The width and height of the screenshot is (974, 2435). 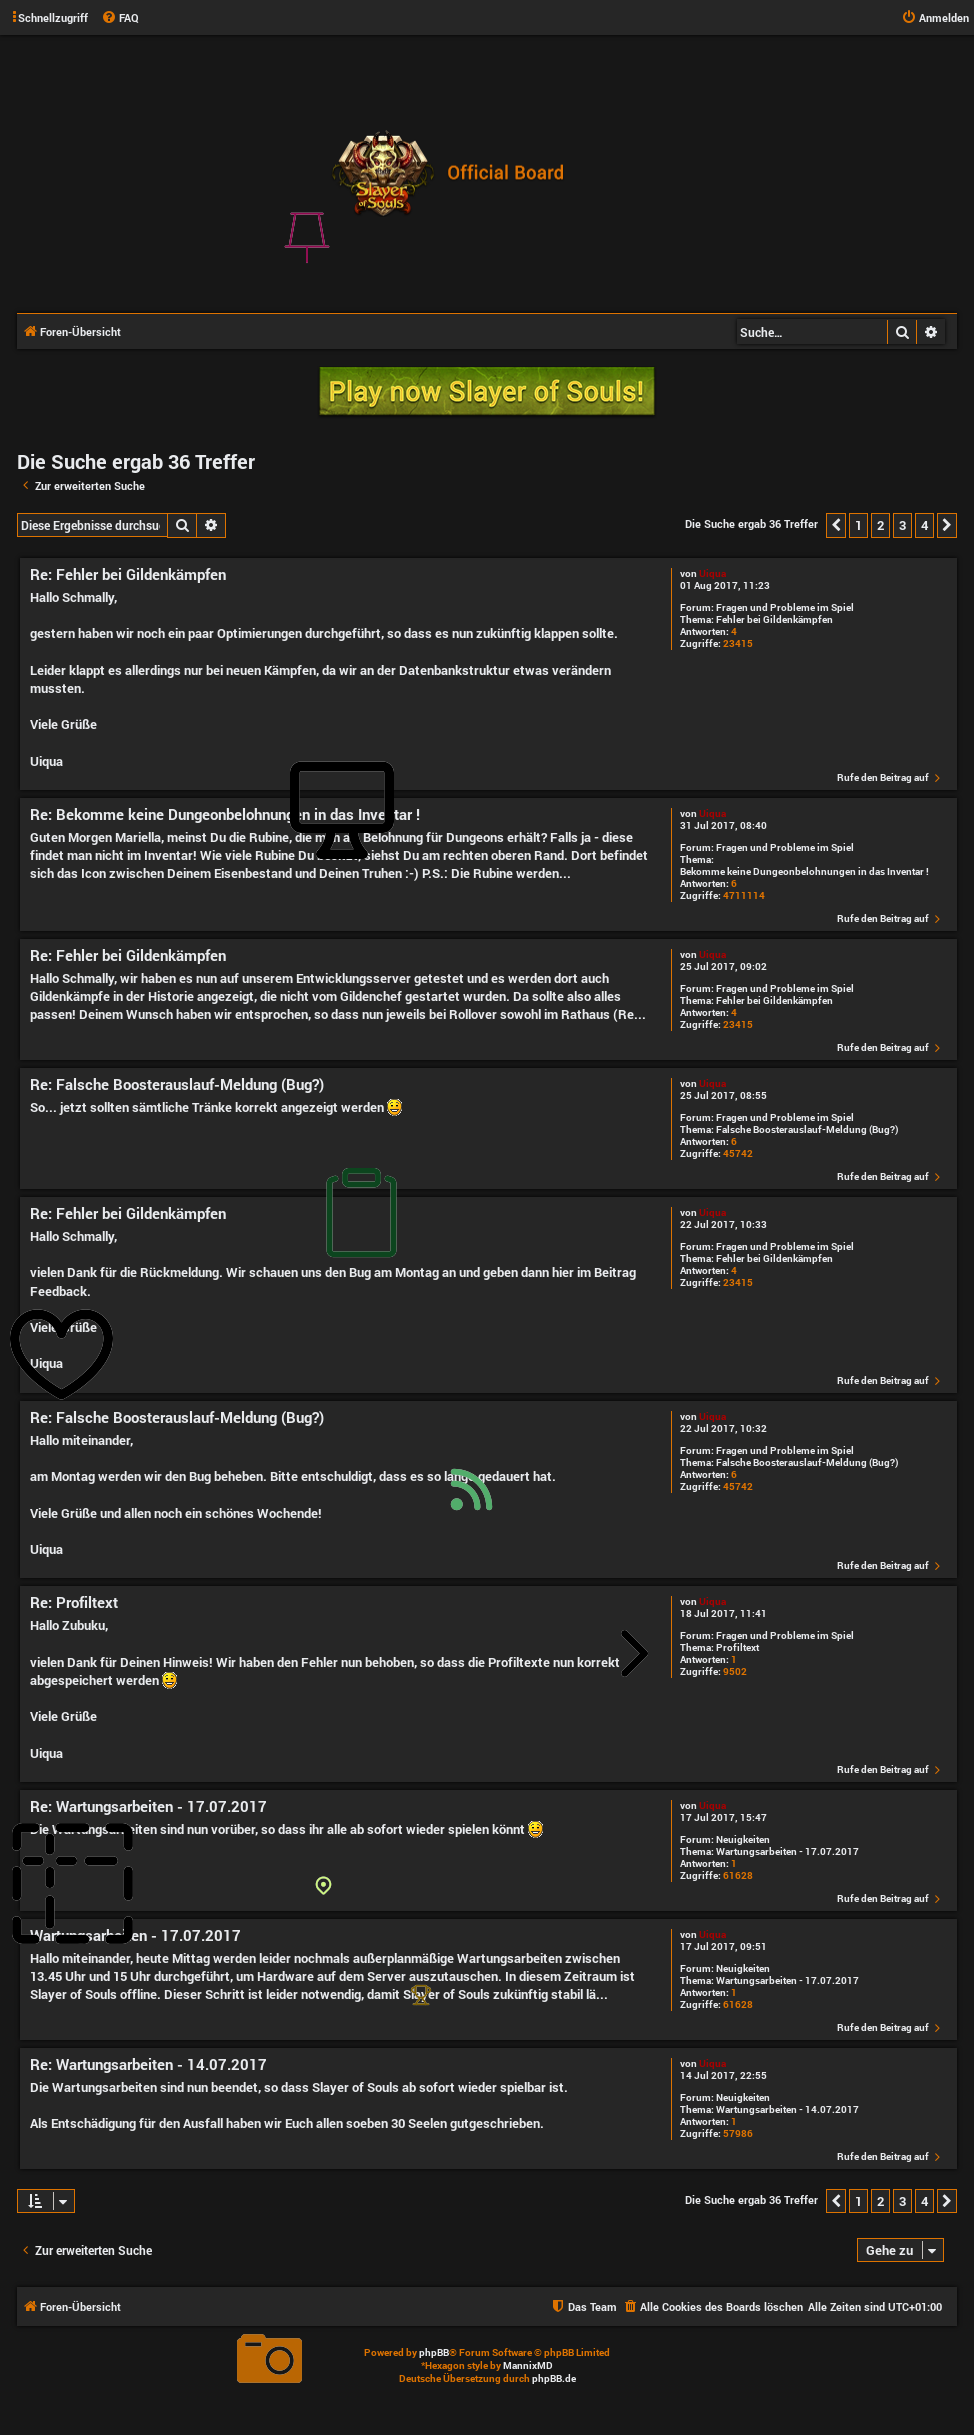 I want to click on take a photo or access camera, so click(x=269, y=2358).